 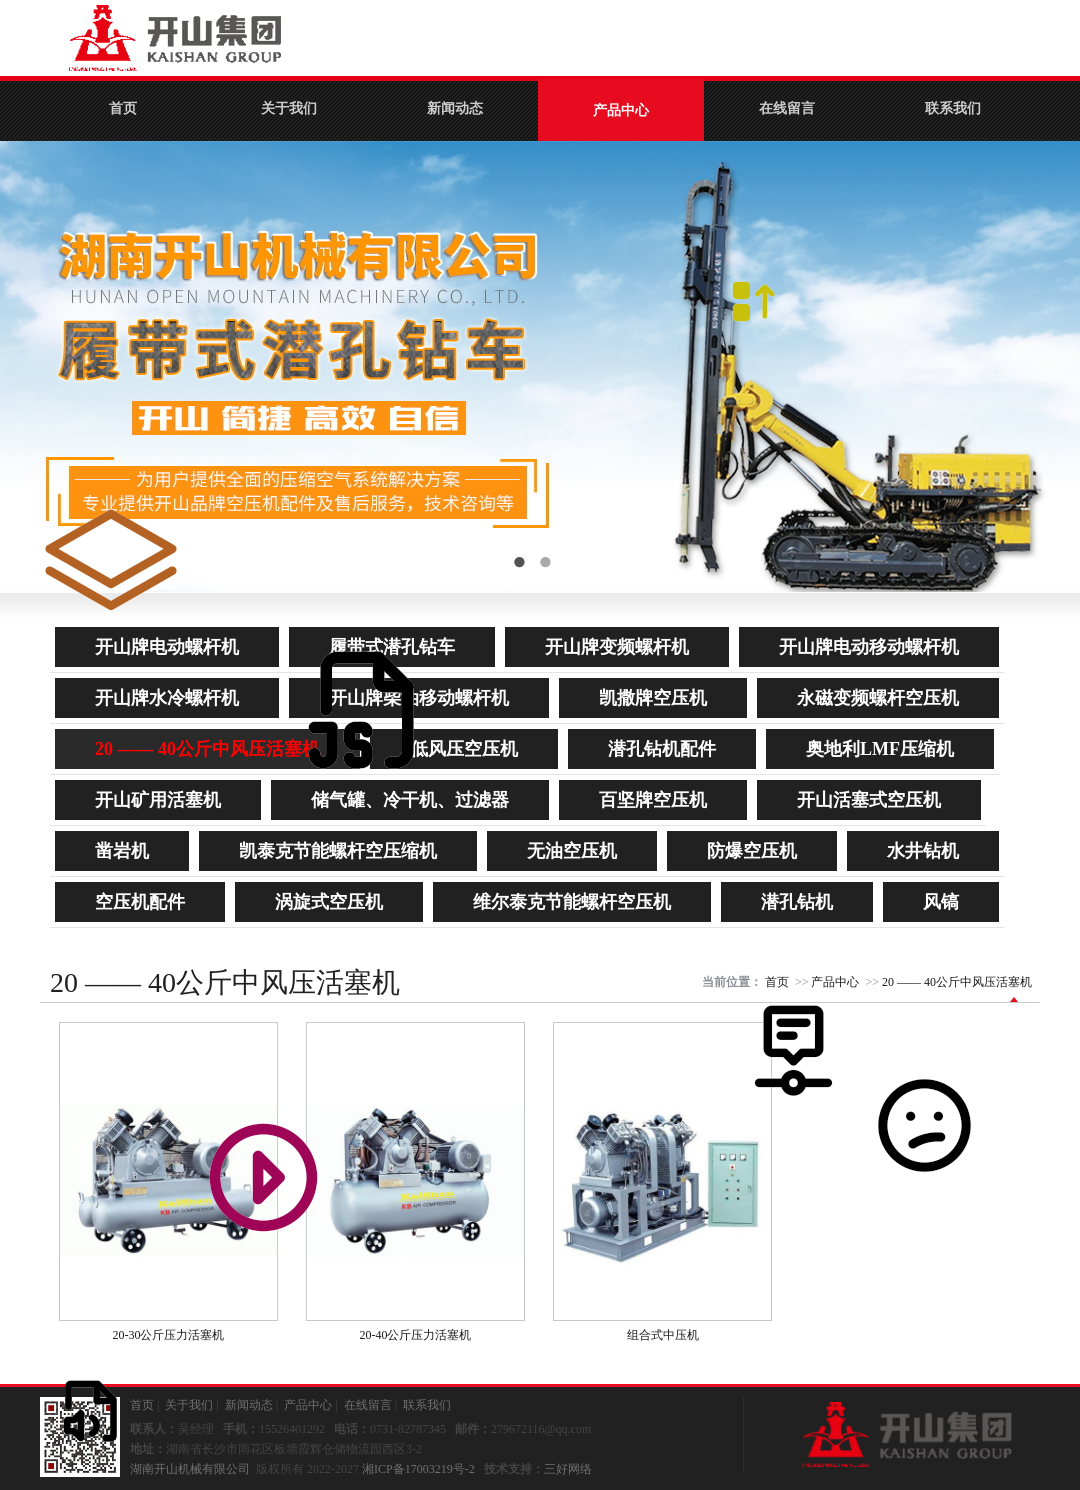 I want to click on open an audio file, so click(x=91, y=1411).